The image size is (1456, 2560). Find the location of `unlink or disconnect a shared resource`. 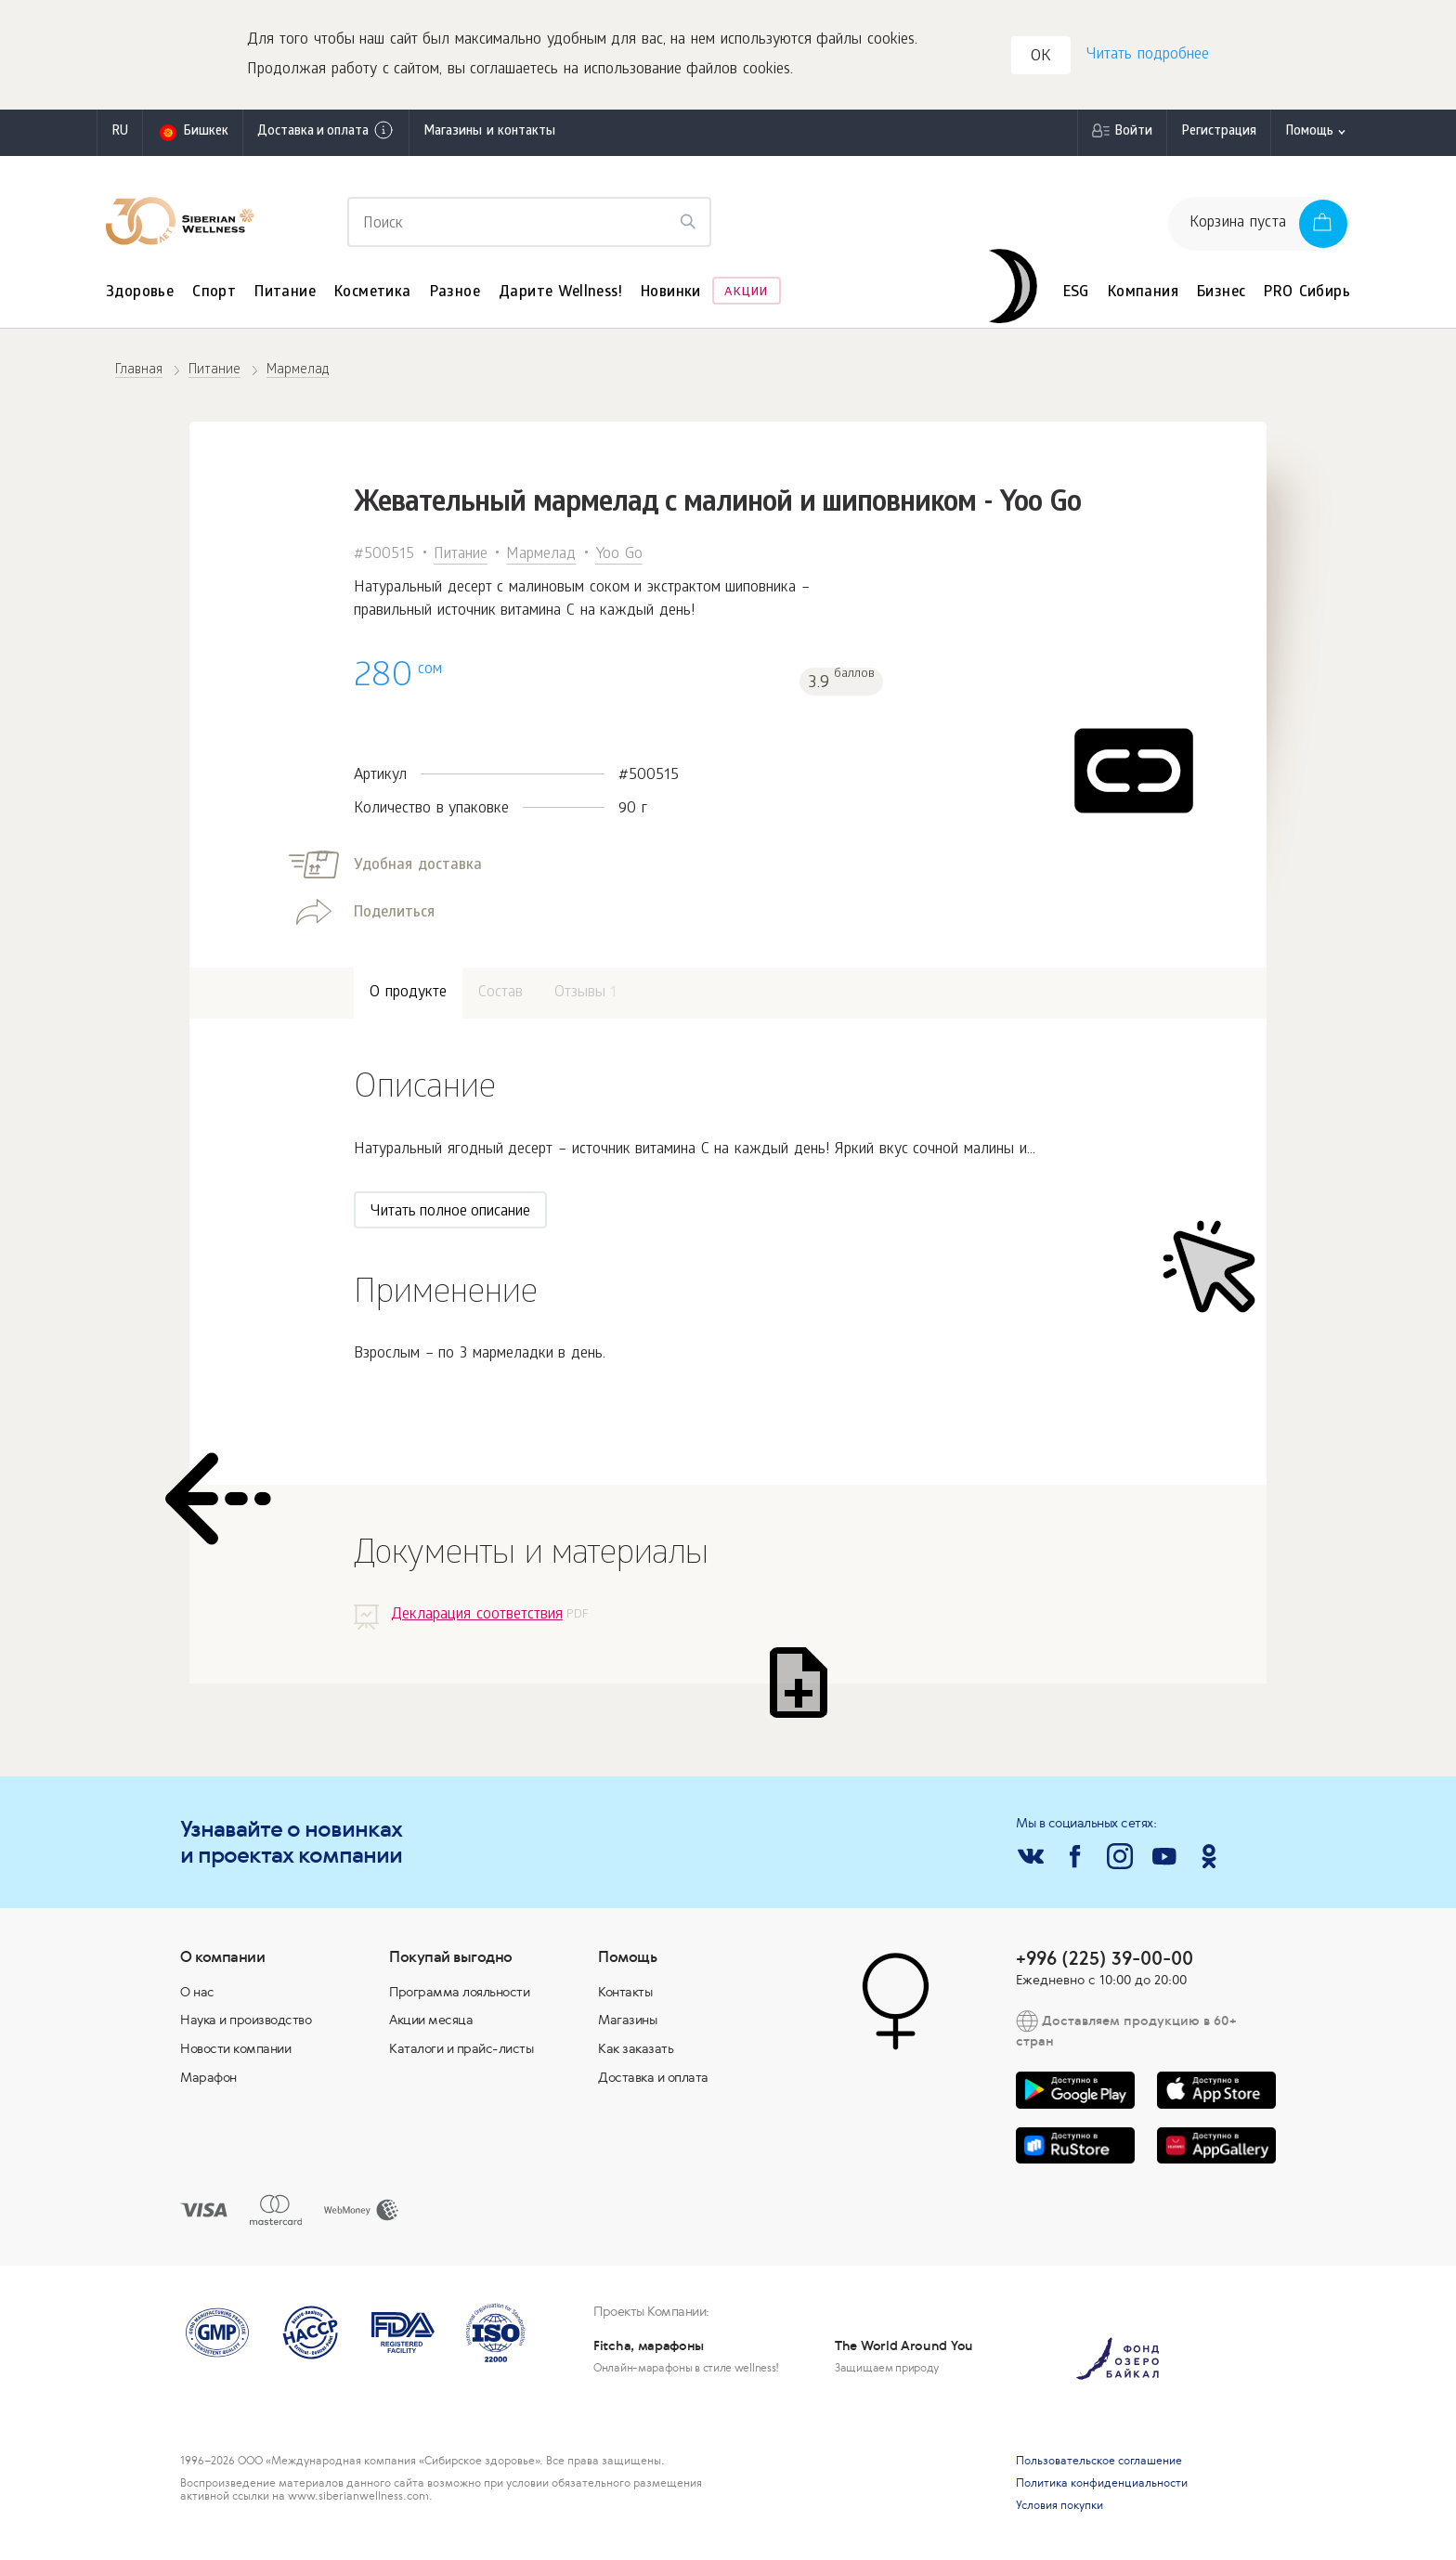

unlink or disconnect a shared resource is located at coordinates (1134, 771).